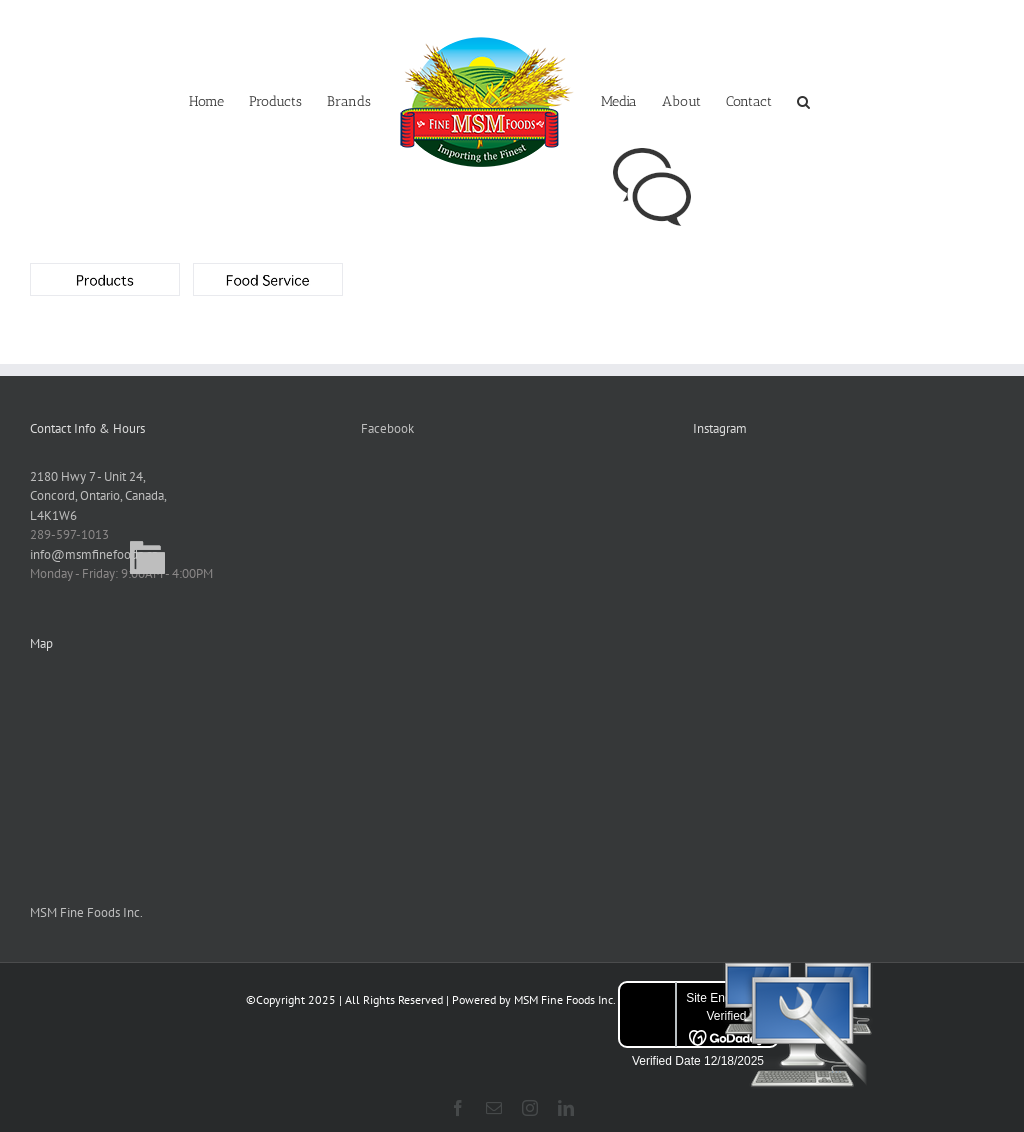 The image size is (1024, 1132). I want to click on open messaging or chat application, so click(652, 187).